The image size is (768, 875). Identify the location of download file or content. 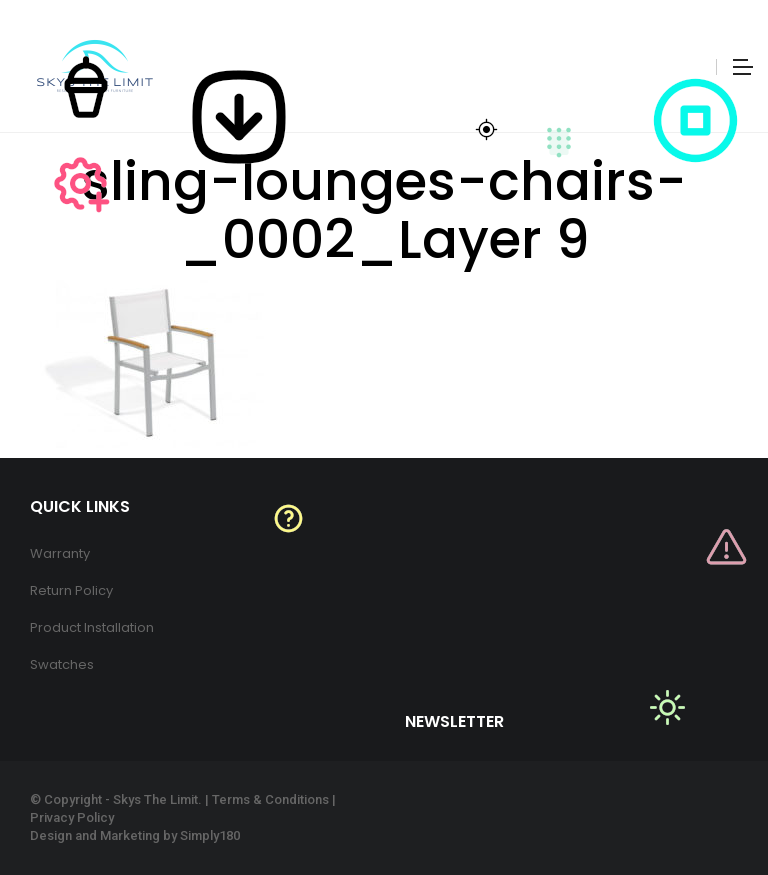
(239, 117).